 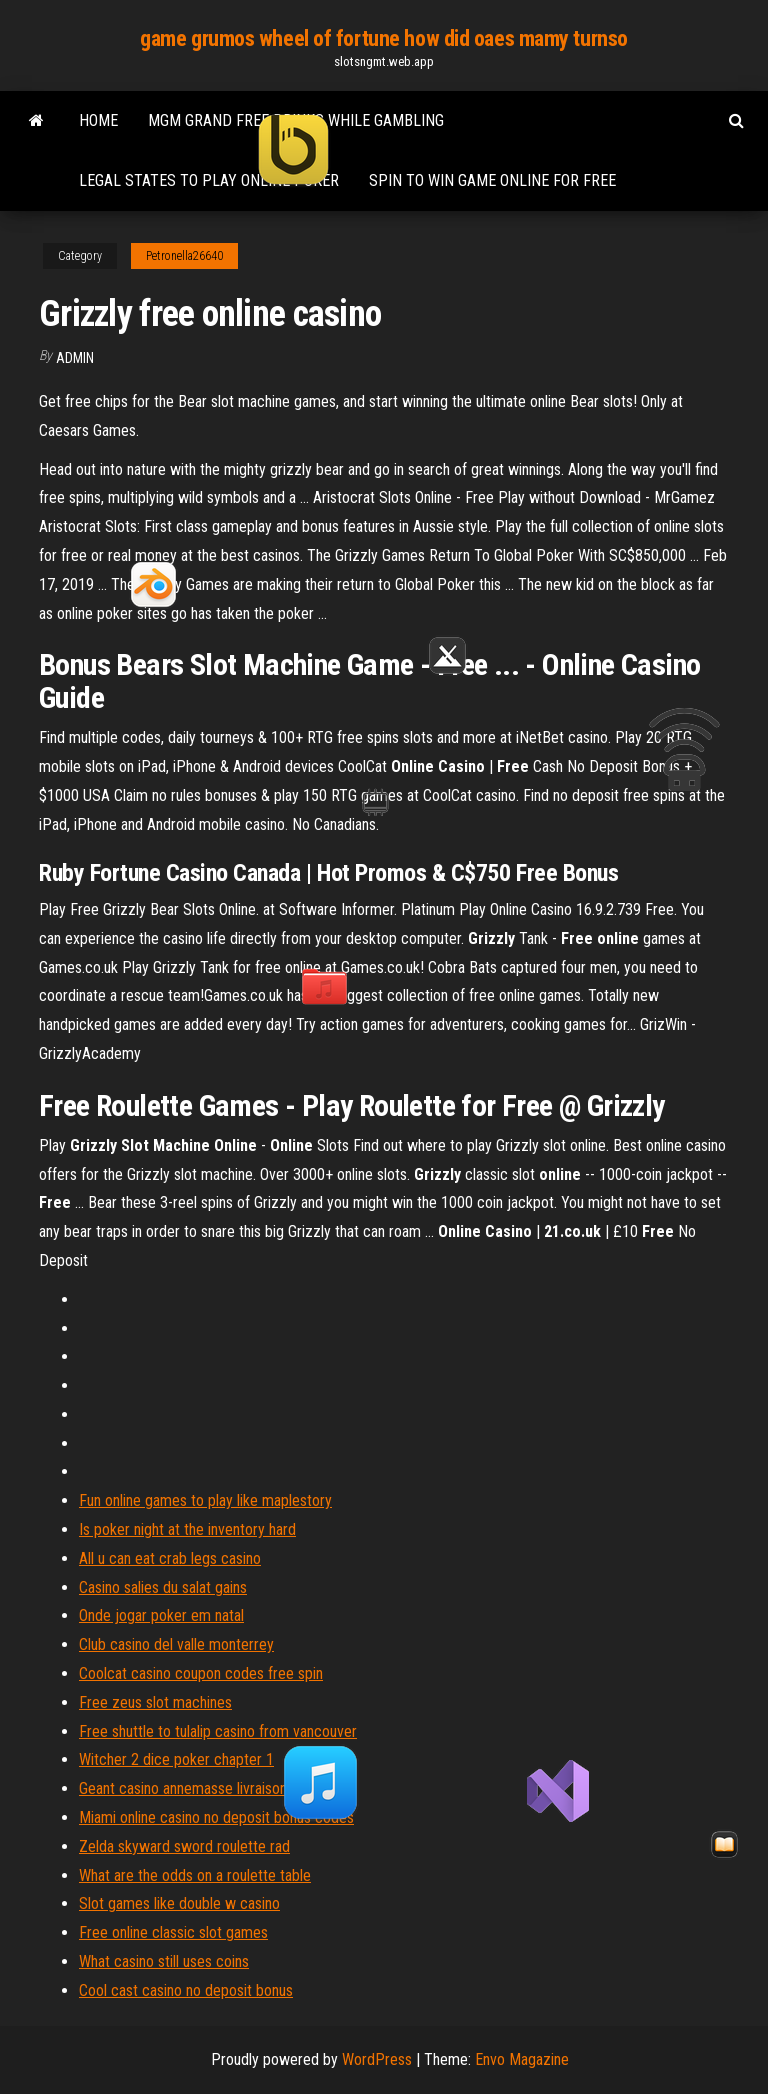 What do you see at coordinates (320, 1782) in the screenshot?
I see `open playmymusic app` at bounding box center [320, 1782].